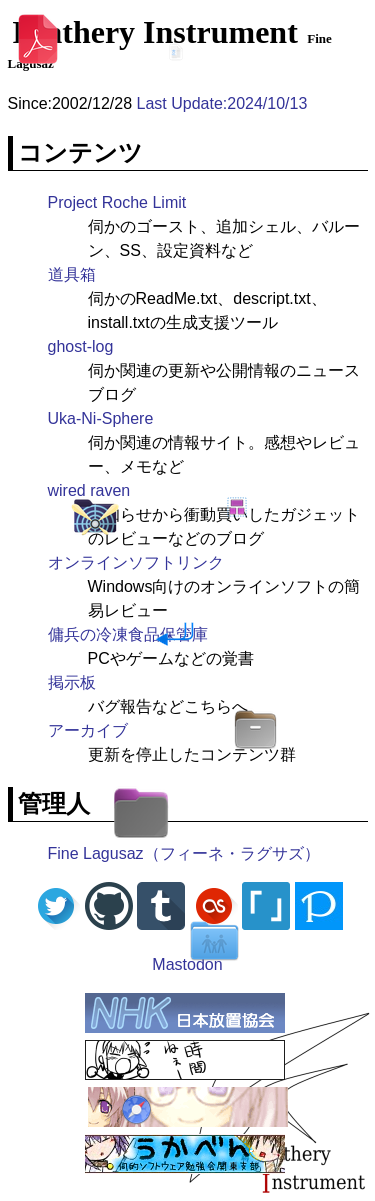 The image size is (375, 1201). What do you see at coordinates (174, 634) in the screenshot?
I see `reply to all recipients of an email` at bounding box center [174, 634].